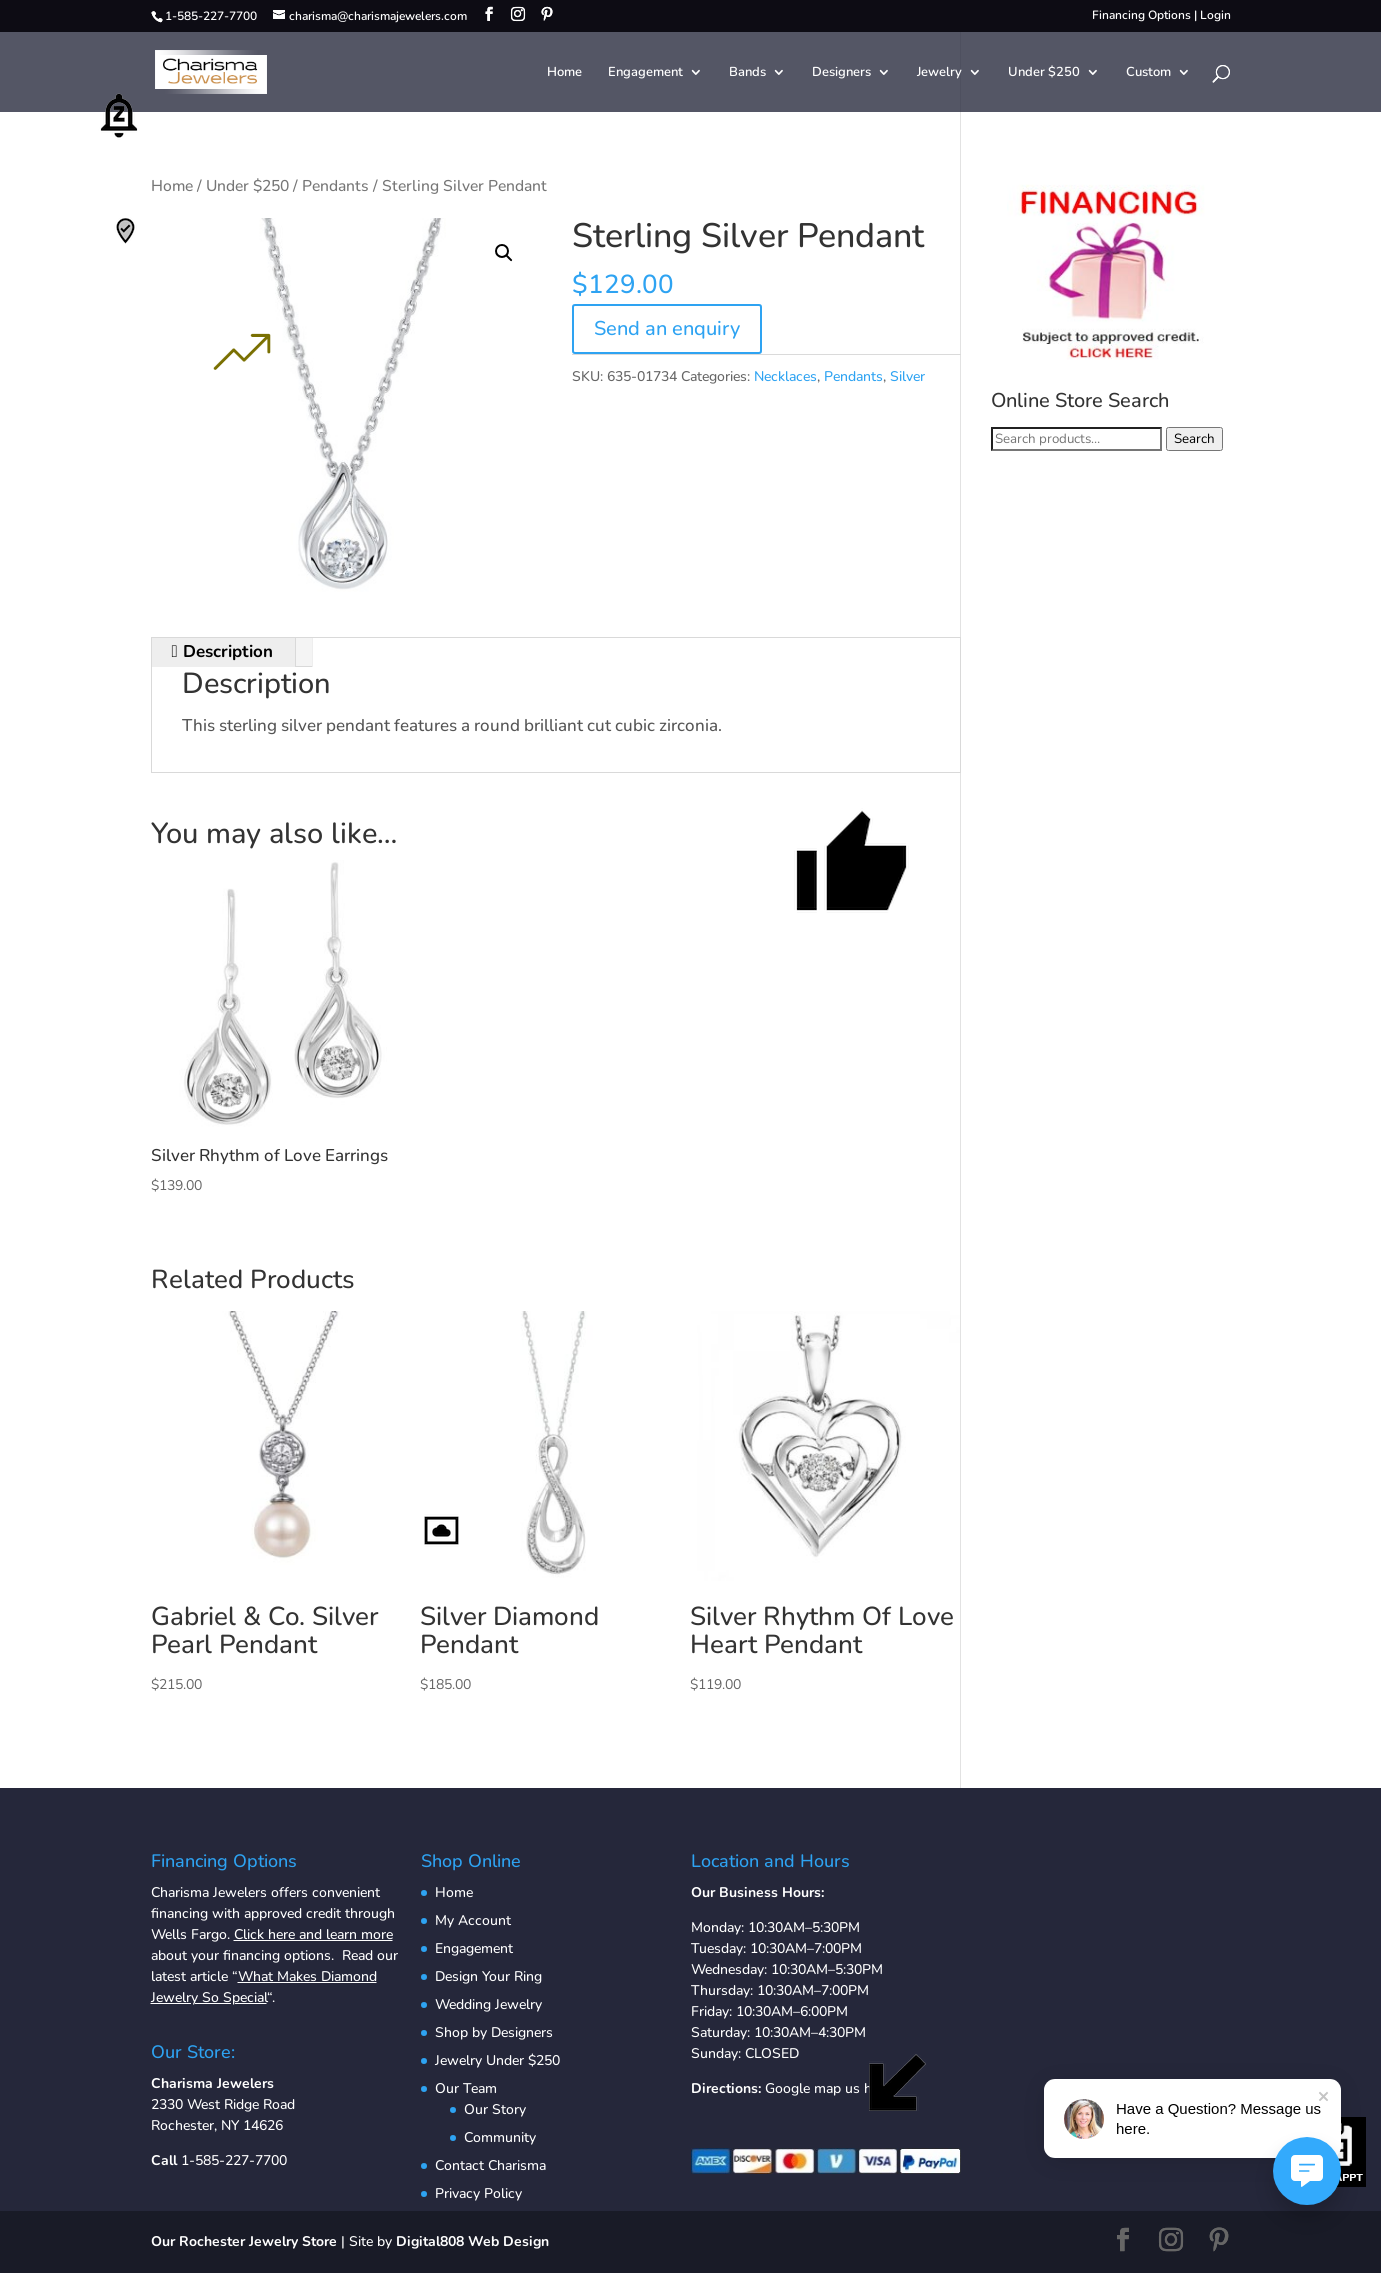 Image resolution: width=1381 pixels, height=2273 pixels. I want to click on transit entry or exit point on a map, so click(897, 2082).